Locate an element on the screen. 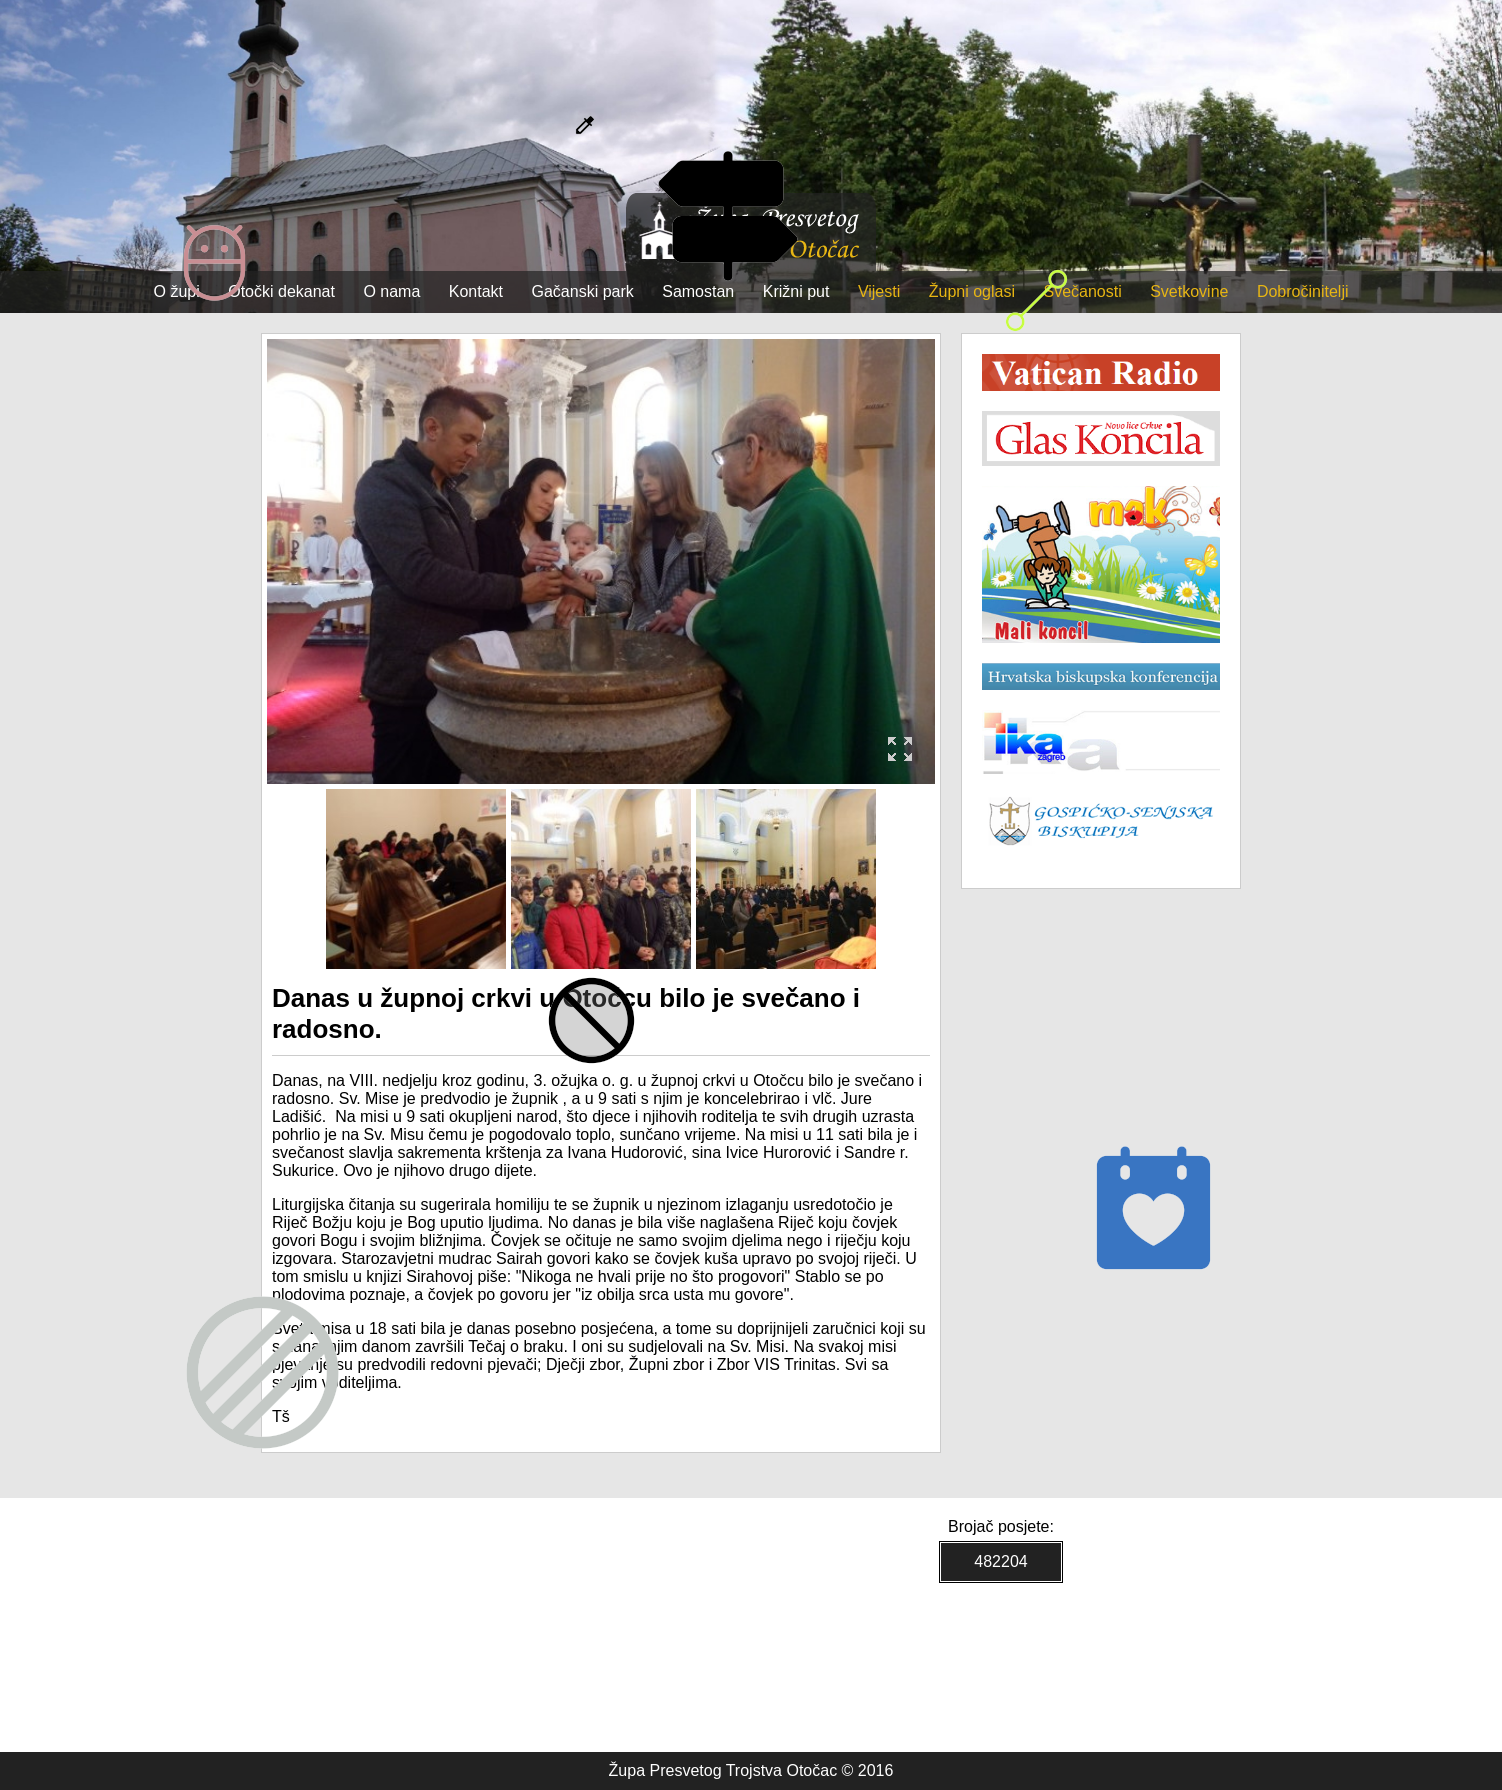 The height and width of the screenshot is (1790, 1502). draw a line segment between two points is located at coordinates (1036, 300).